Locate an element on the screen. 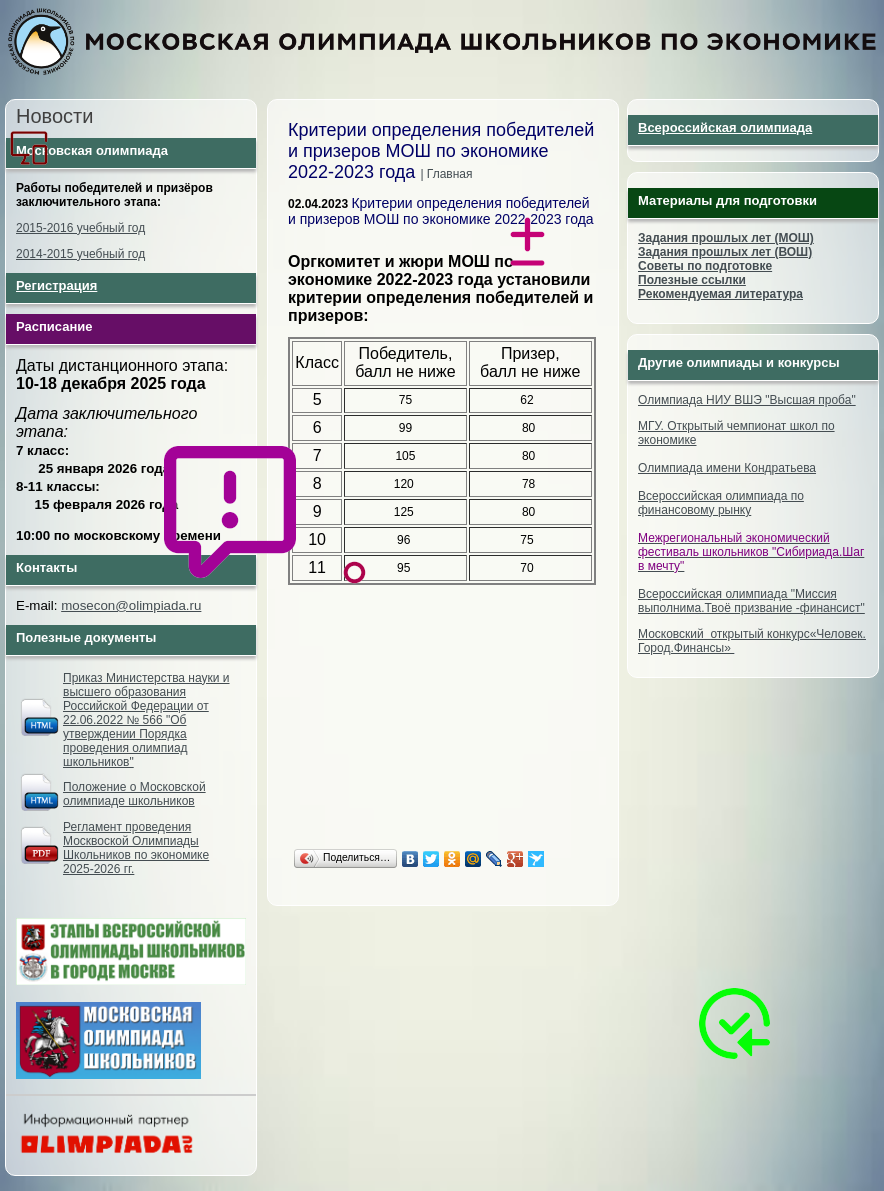 This screenshot has height=1191, width=884. indicates an unread notification or new item is located at coordinates (354, 572).